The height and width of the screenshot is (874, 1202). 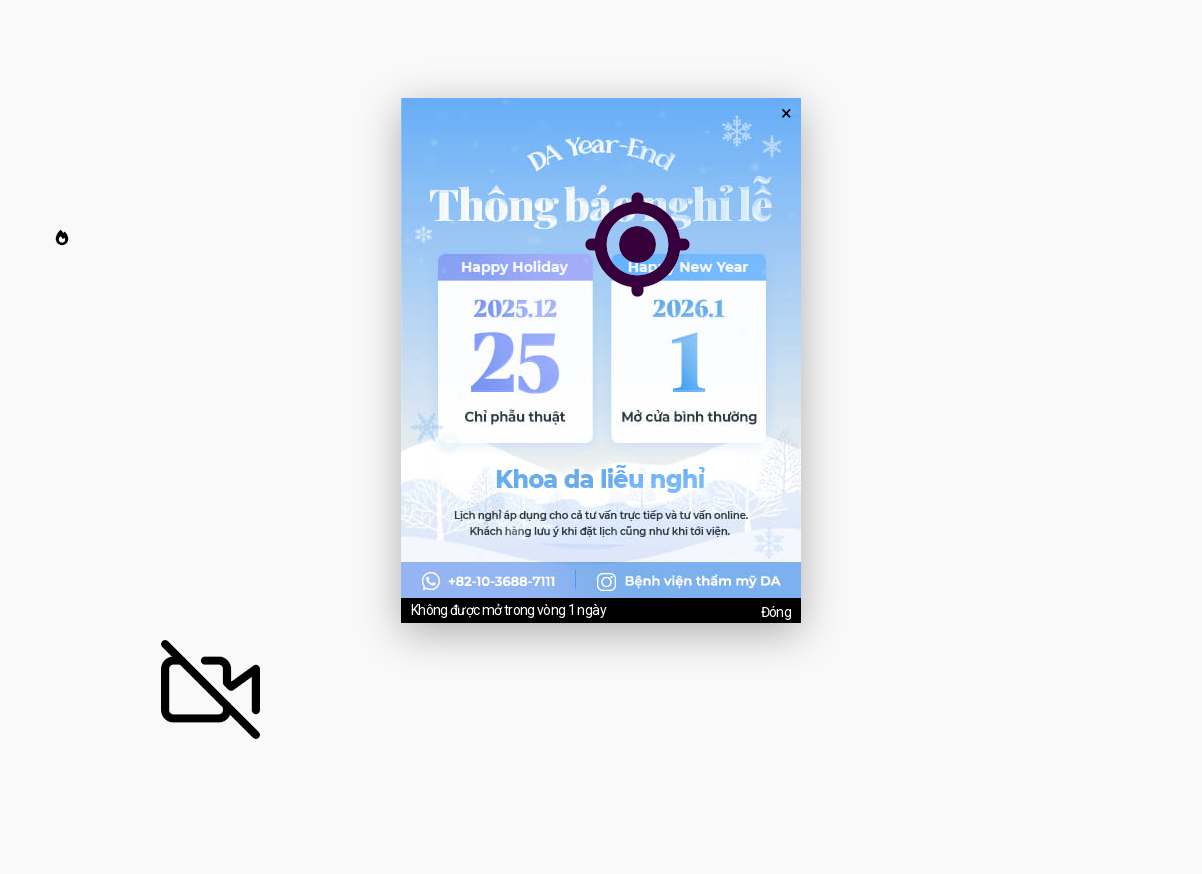 What do you see at coordinates (637, 244) in the screenshot?
I see `center map on current location` at bounding box center [637, 244].